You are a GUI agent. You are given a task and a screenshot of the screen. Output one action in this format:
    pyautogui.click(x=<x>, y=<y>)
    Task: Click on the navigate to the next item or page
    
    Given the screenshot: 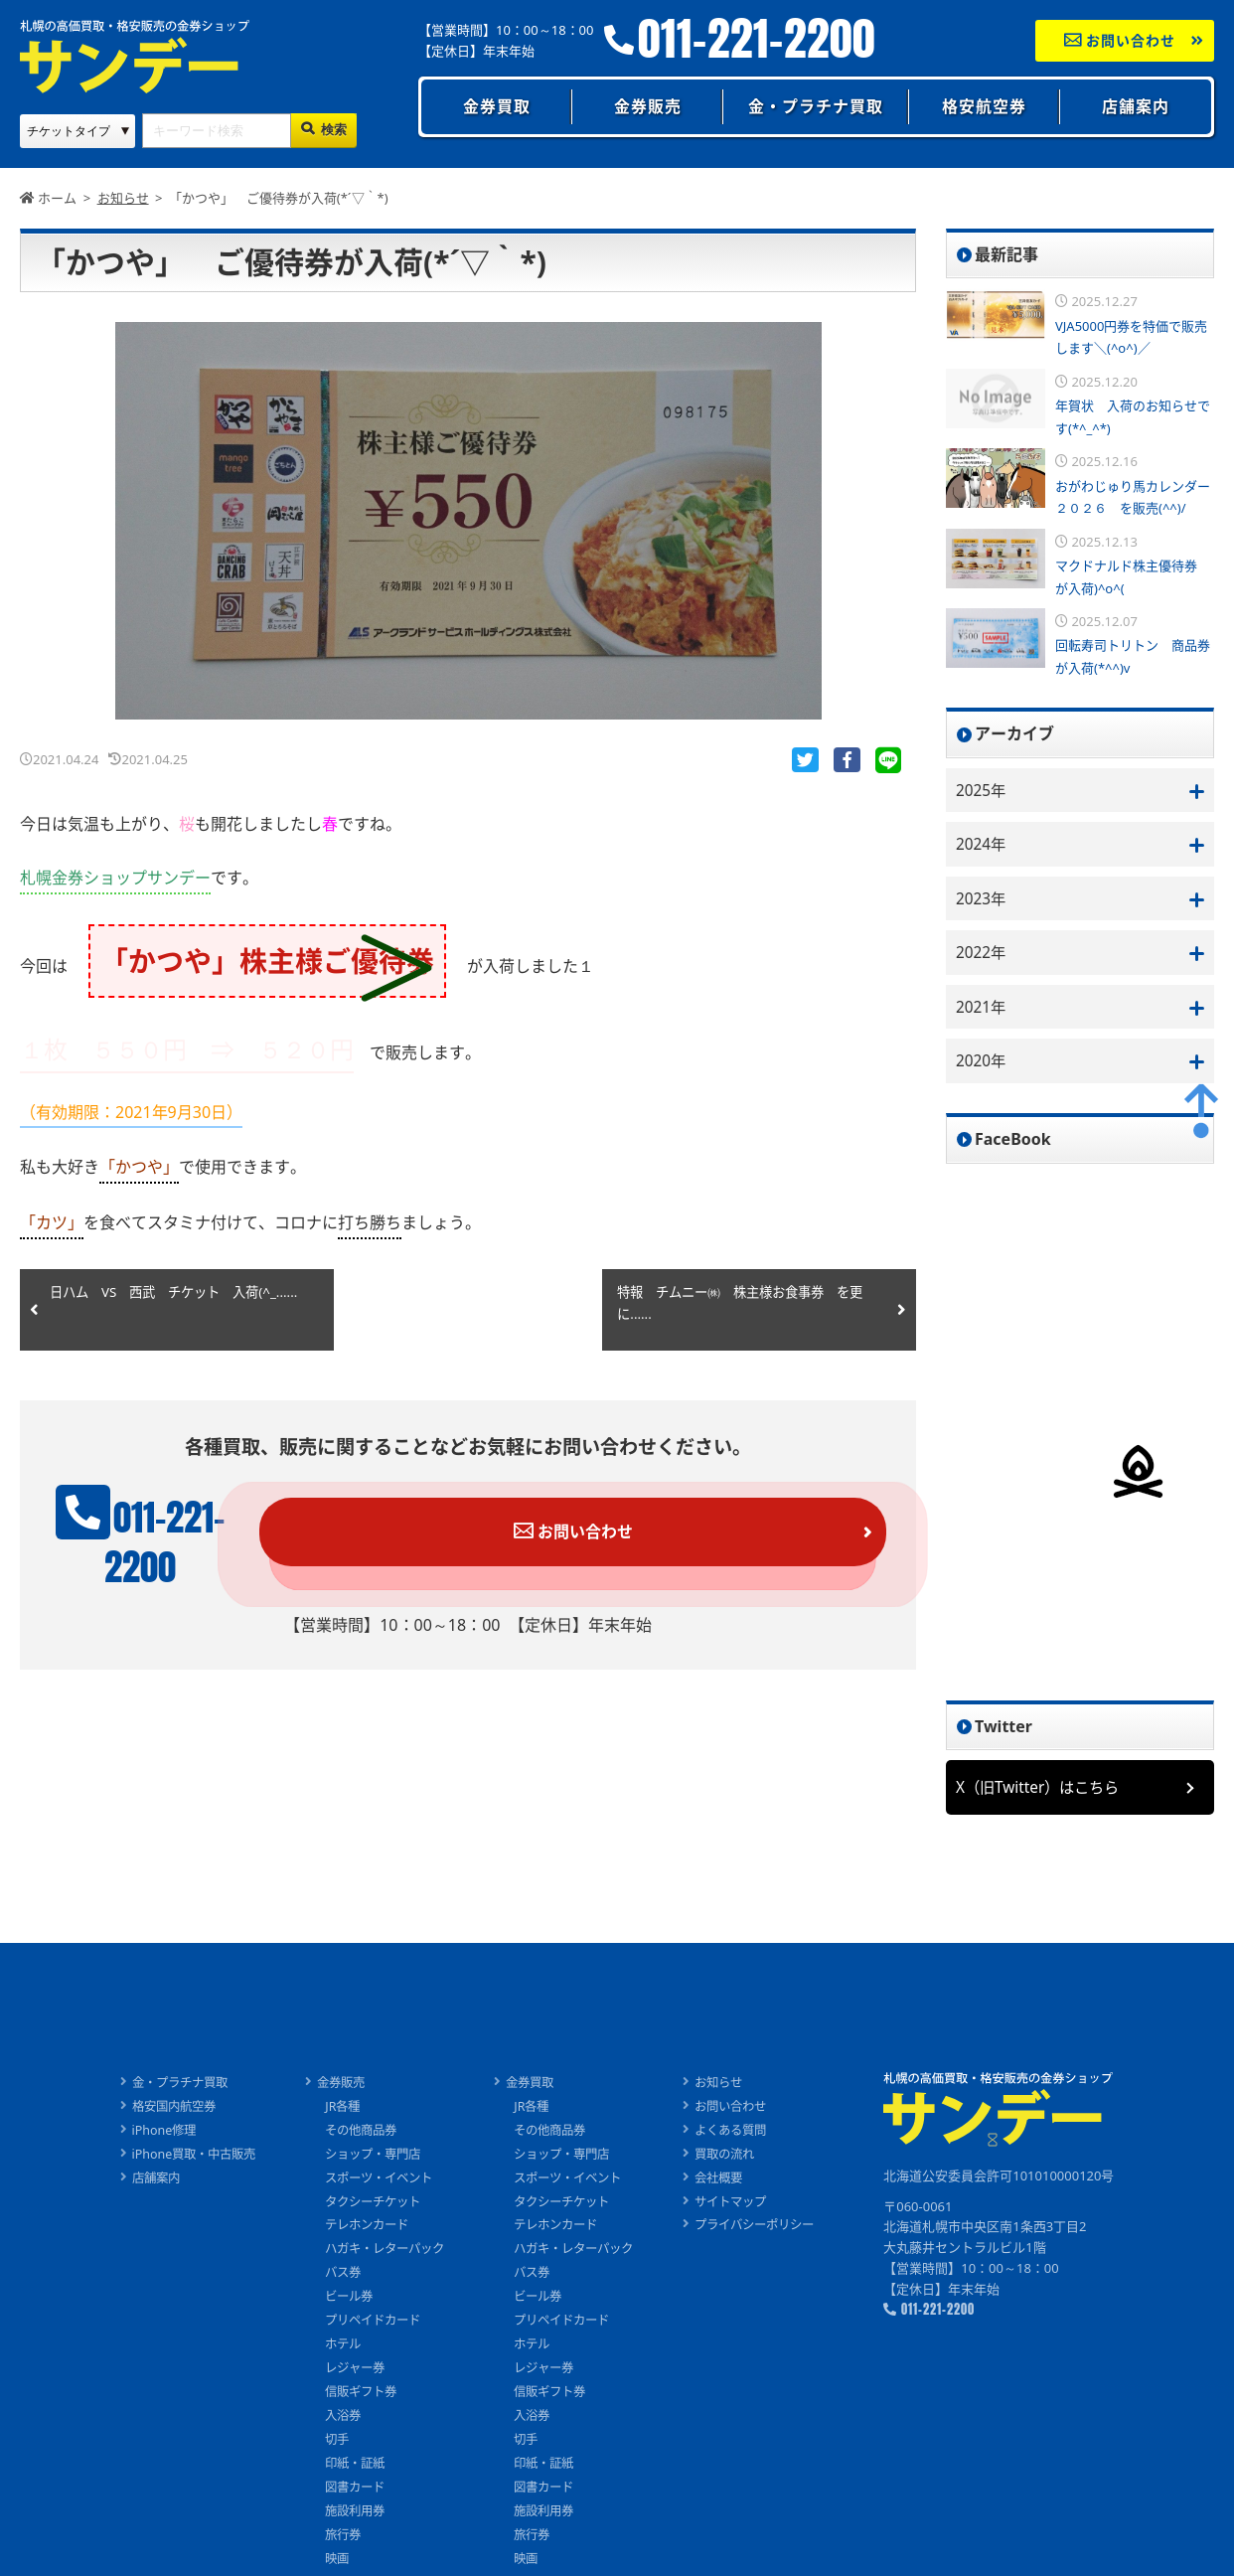 What is the action you would take?
    pyautogui.click(x=391, y=968)
    